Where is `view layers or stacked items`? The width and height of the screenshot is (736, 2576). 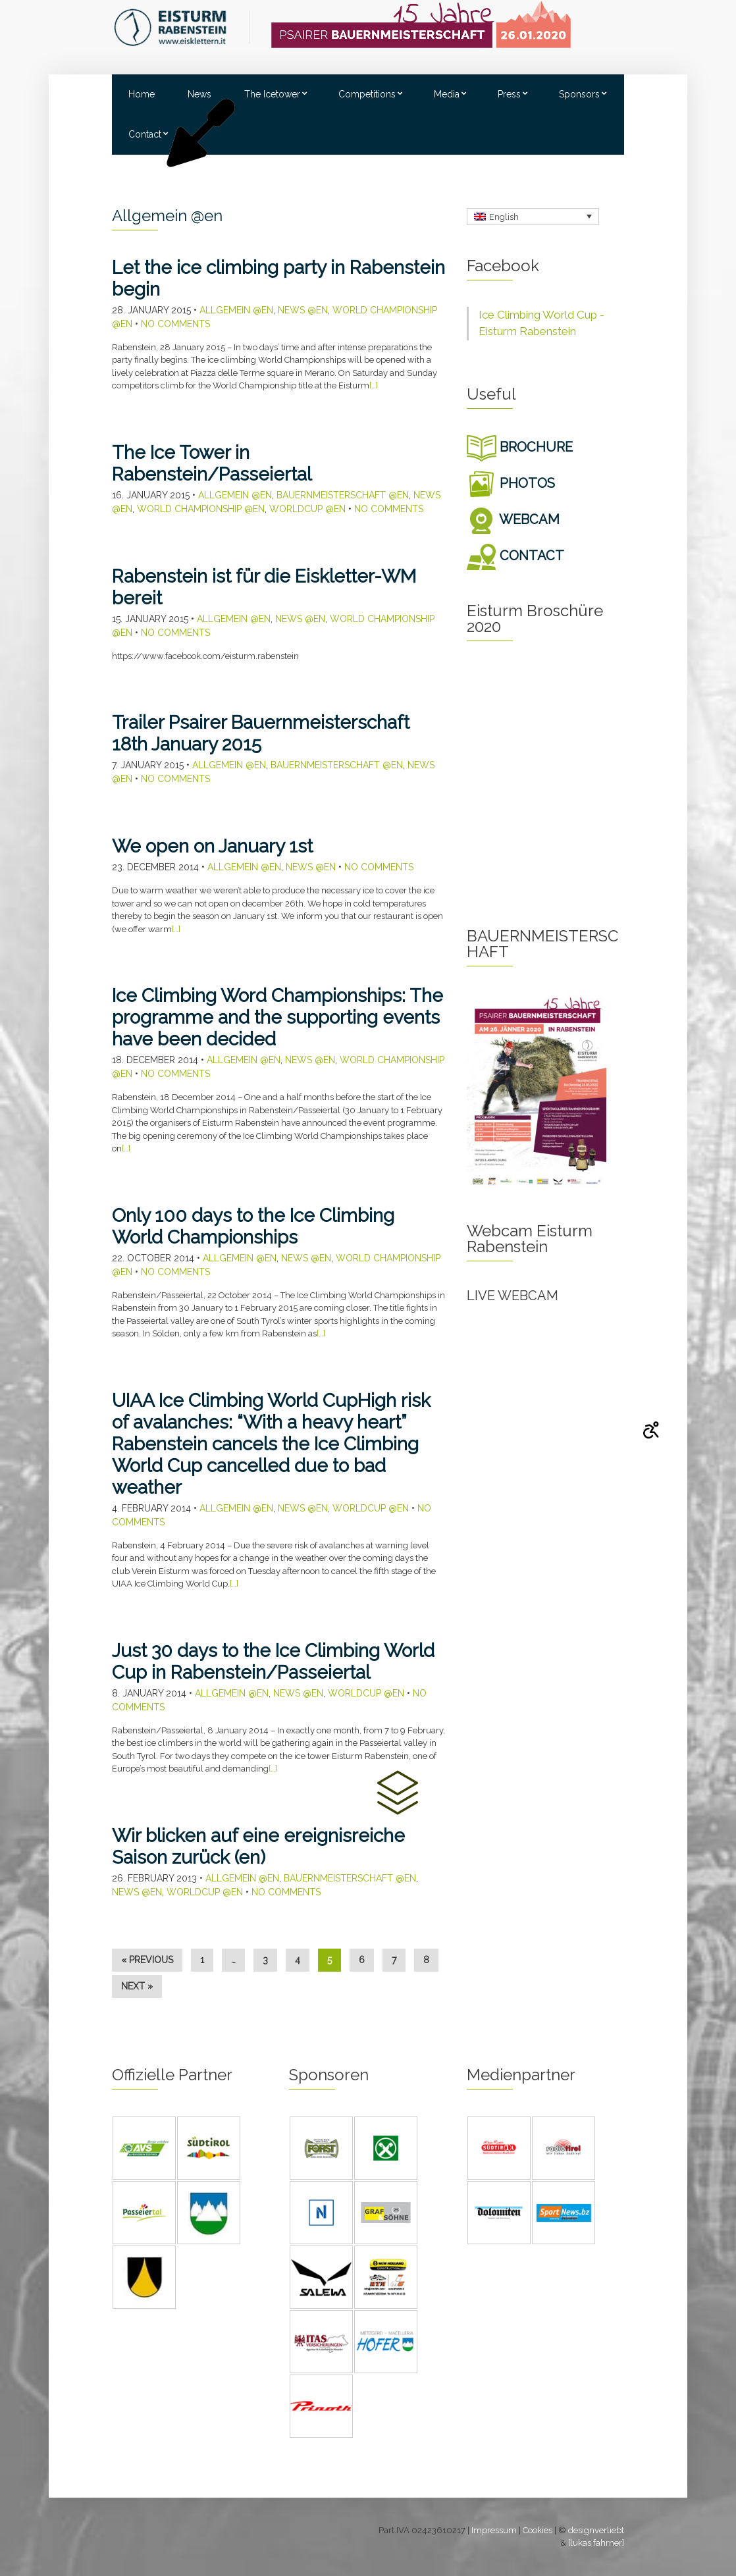 view layers or stacked items is located at coordinates (398, 1793).